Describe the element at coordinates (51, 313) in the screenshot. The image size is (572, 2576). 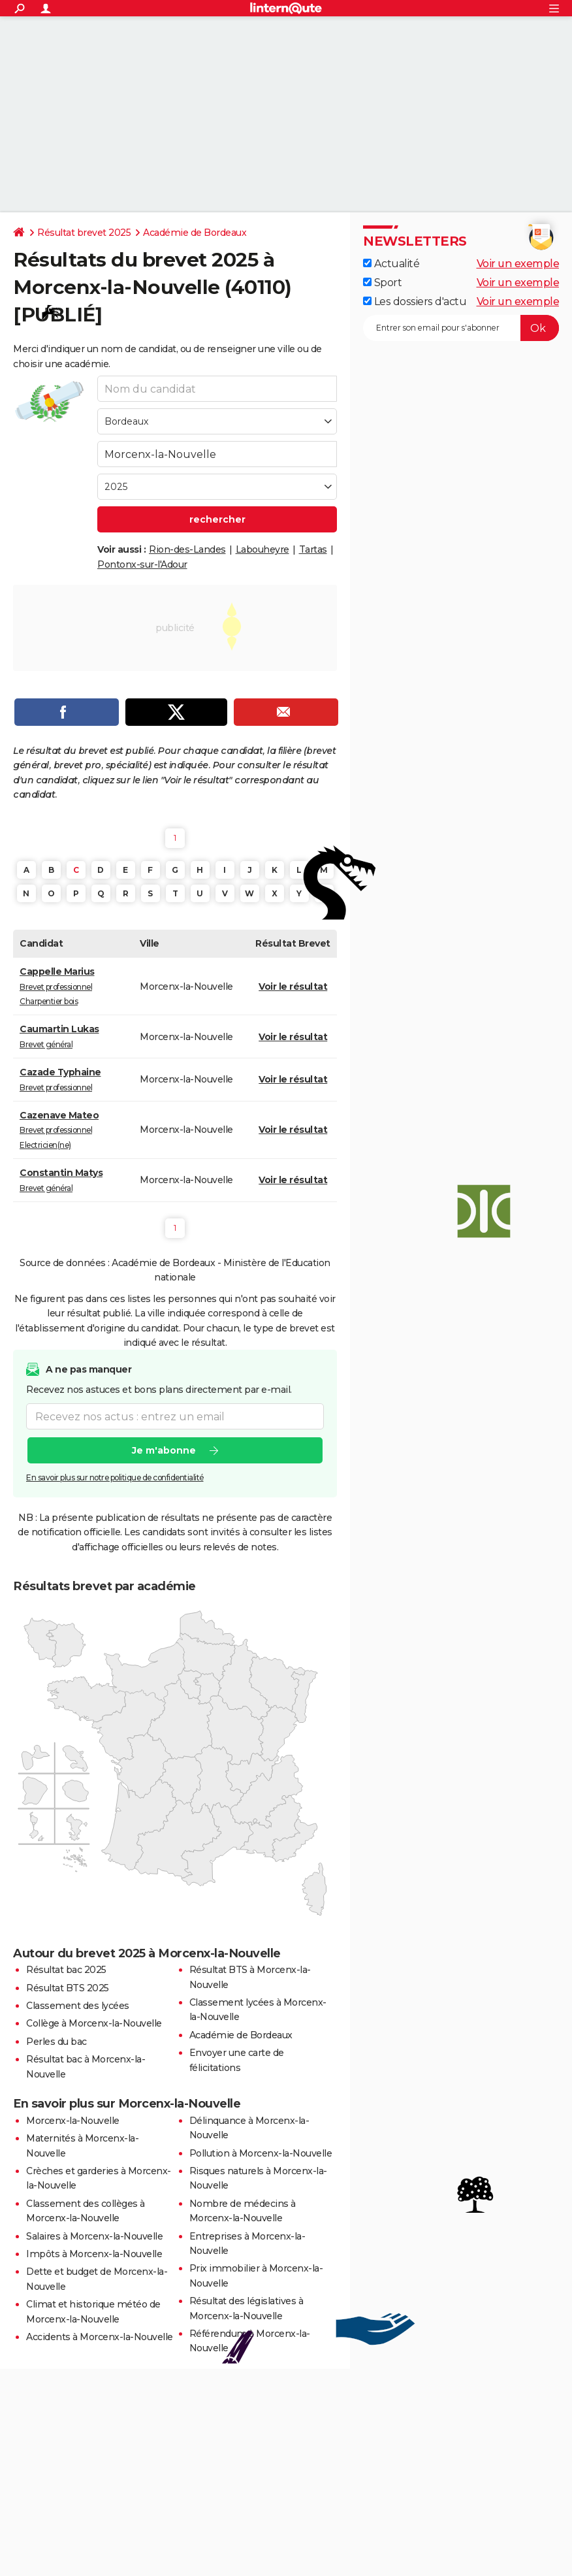
I see `select evil or dark faction in game` at that location.